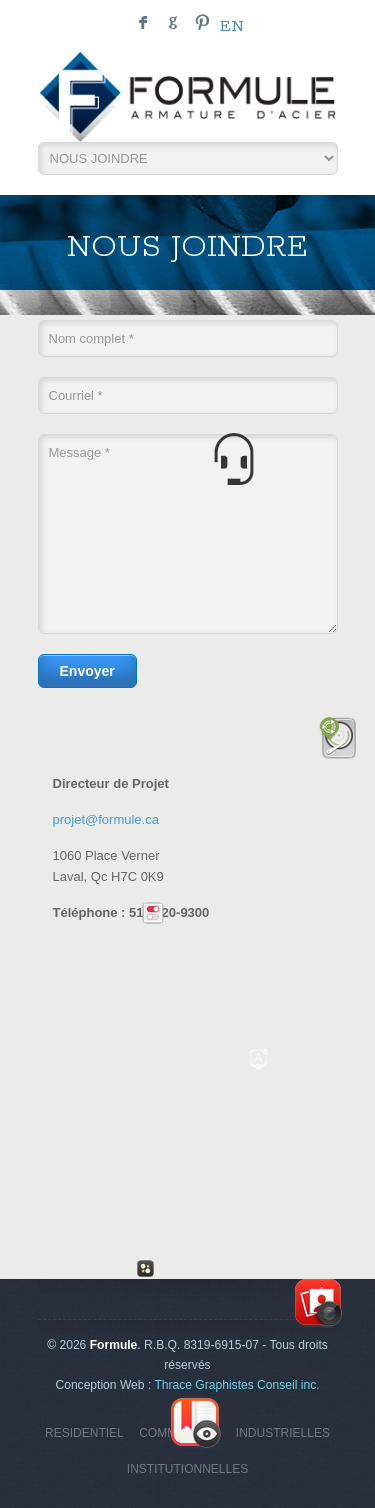 This screenshot has height=1508, width=375. Describe the element at coordinates (339, 738) in the screenshot. I see `launch ubiquity disk installer` at that location.